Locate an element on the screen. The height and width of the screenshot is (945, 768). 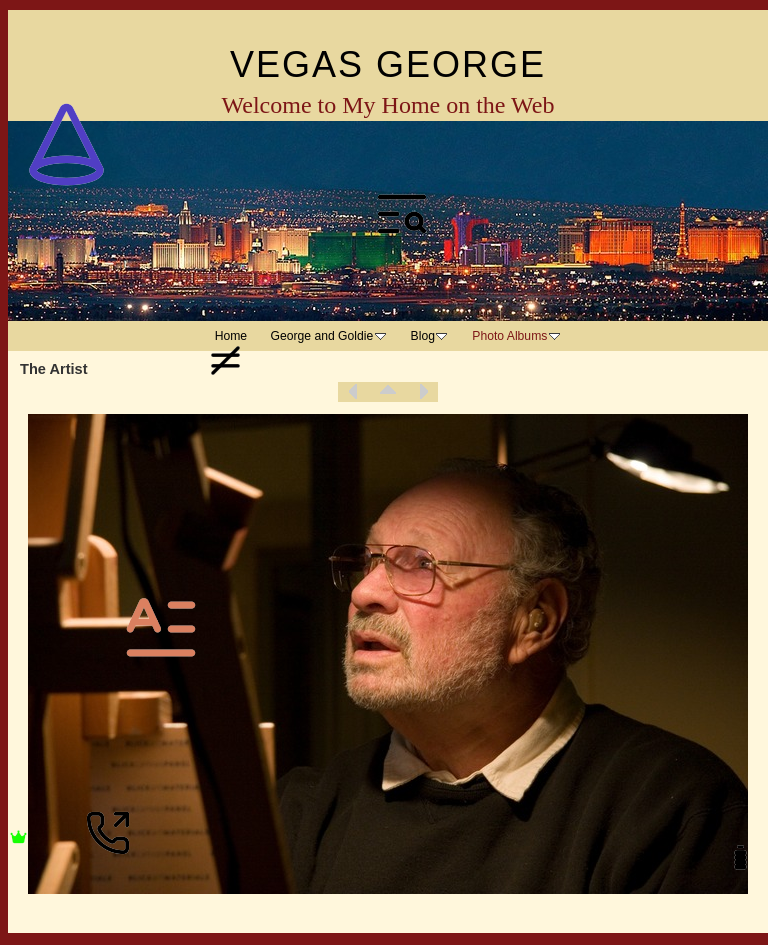
track your water intake is located at coordinates (740, 857).